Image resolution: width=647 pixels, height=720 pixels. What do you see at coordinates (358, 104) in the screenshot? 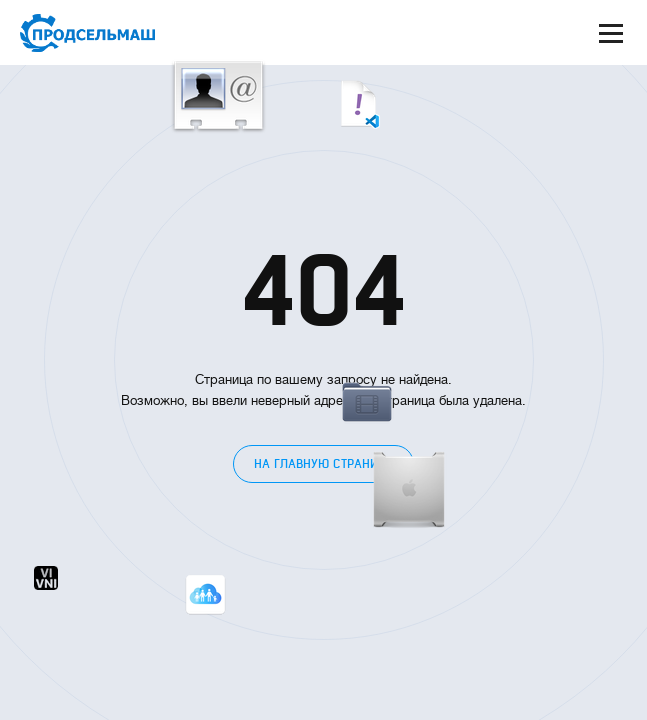
I see `yaml file type in Visual Studio Code` at bounding box center [358, 104].